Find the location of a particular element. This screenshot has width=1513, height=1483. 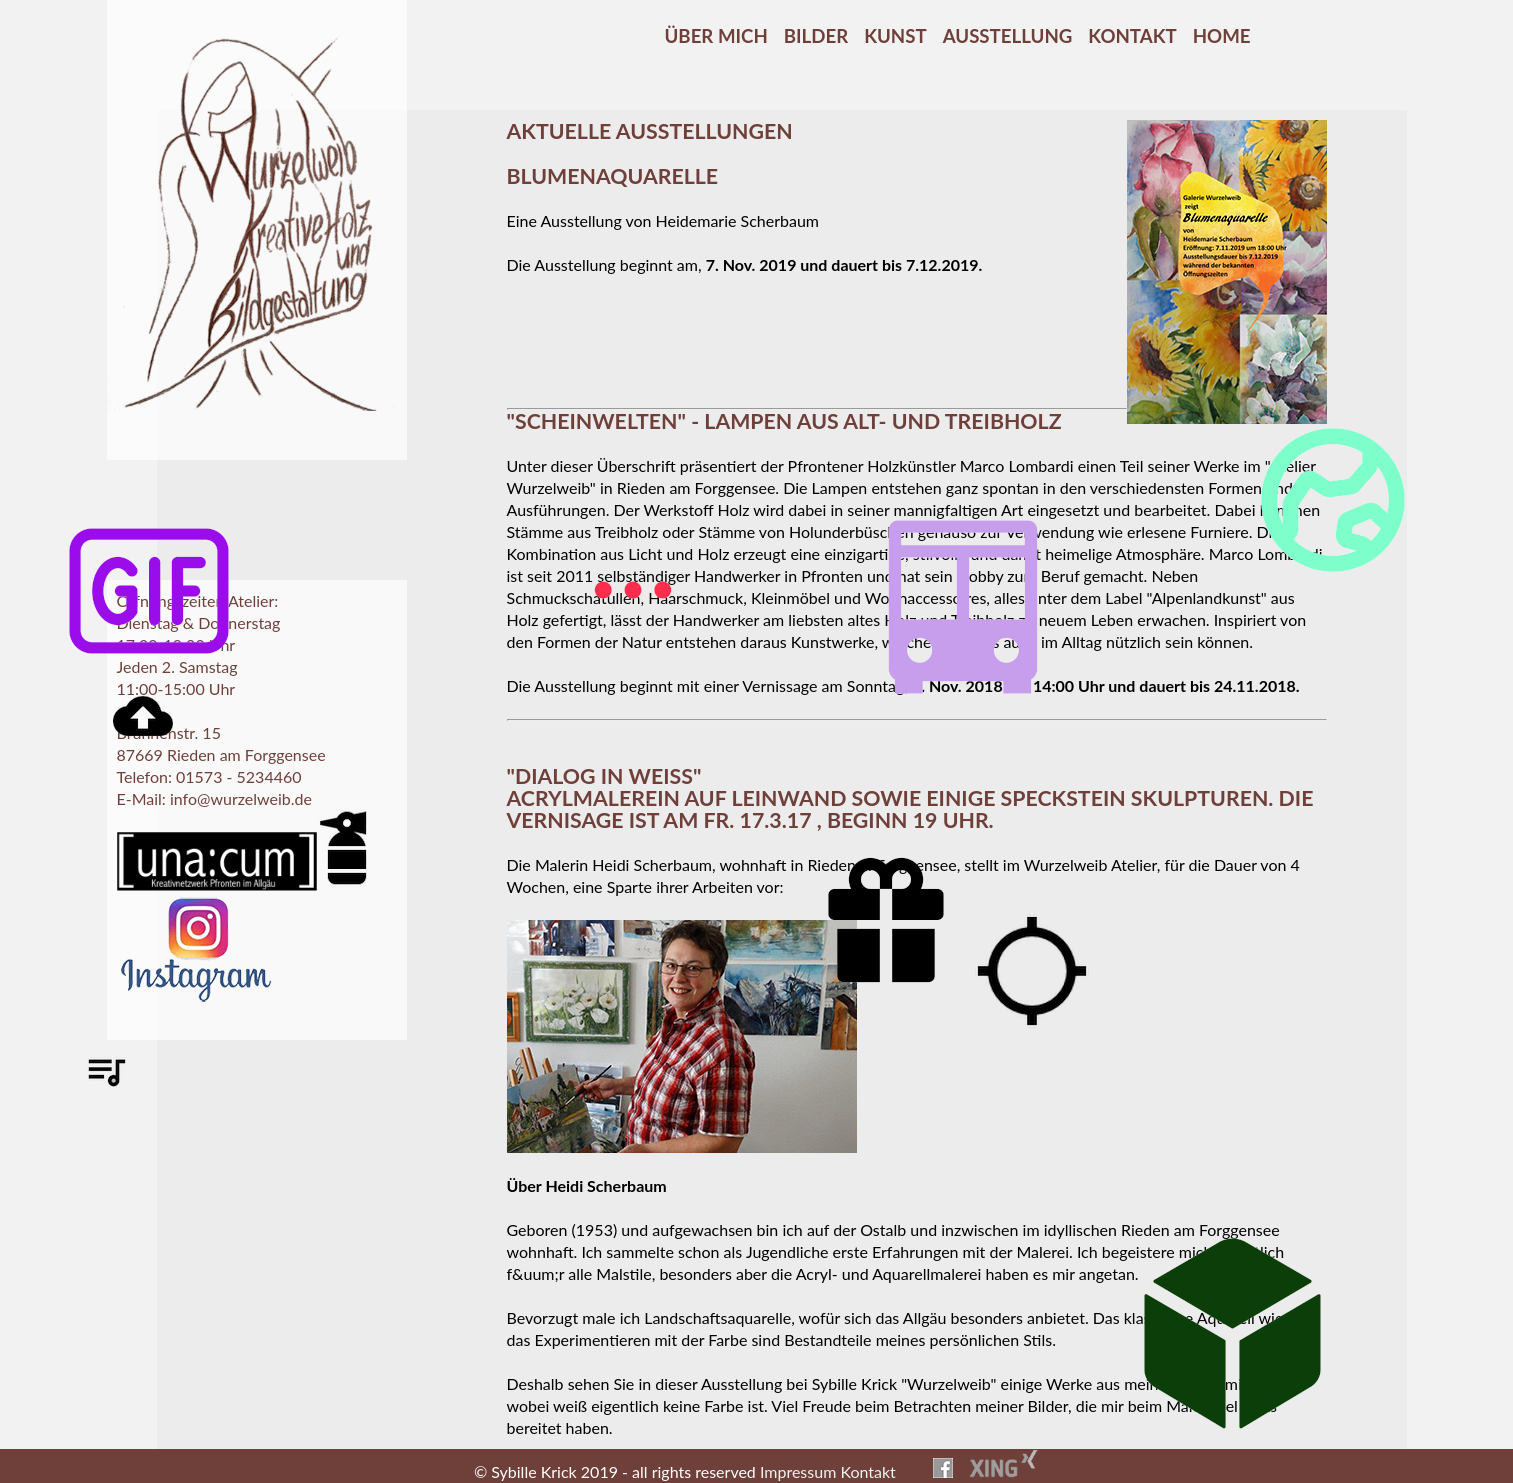

view public transit options is located at coordinates (963, 607).